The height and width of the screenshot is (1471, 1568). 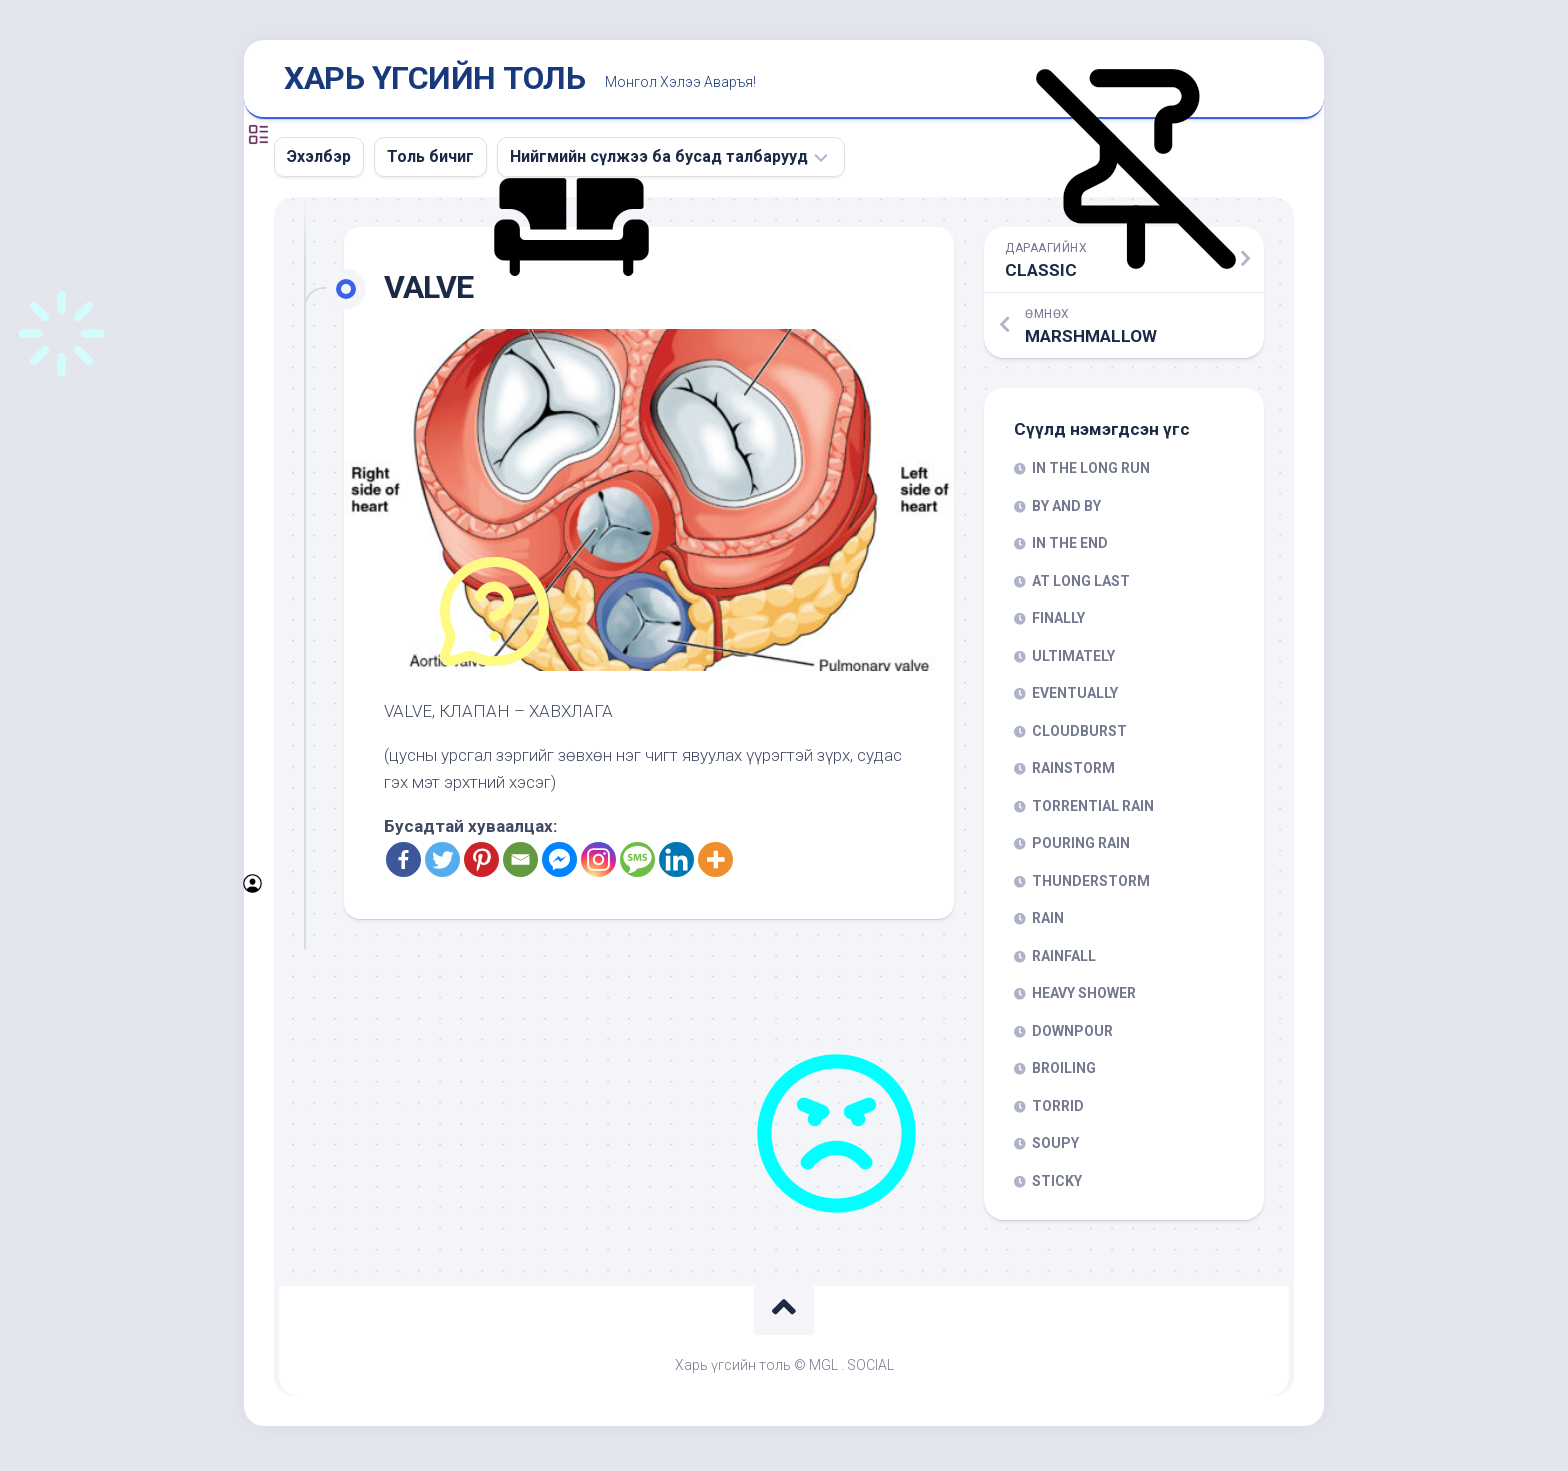 What do you see at coordinates (61, 333) in the screenshot?
I see `loading content in progress` at bounding box center [61, 333].